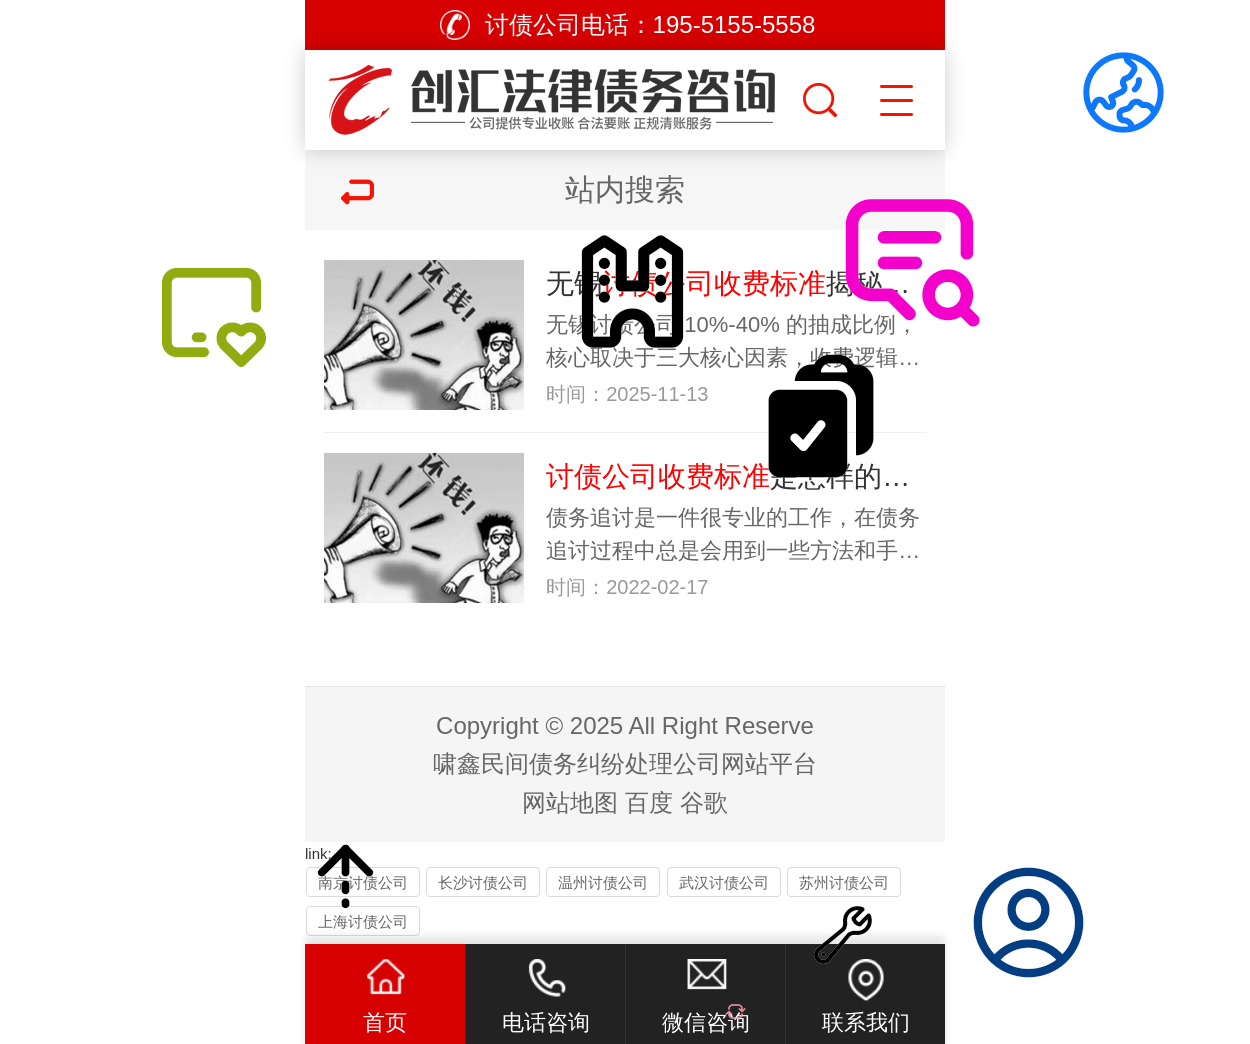 This screenshot has height=1044, width=1250. What do you see at coordinates (211, 312) in the screenshot?
I see `add tablet to favorites` at bounding box center [211, 312].